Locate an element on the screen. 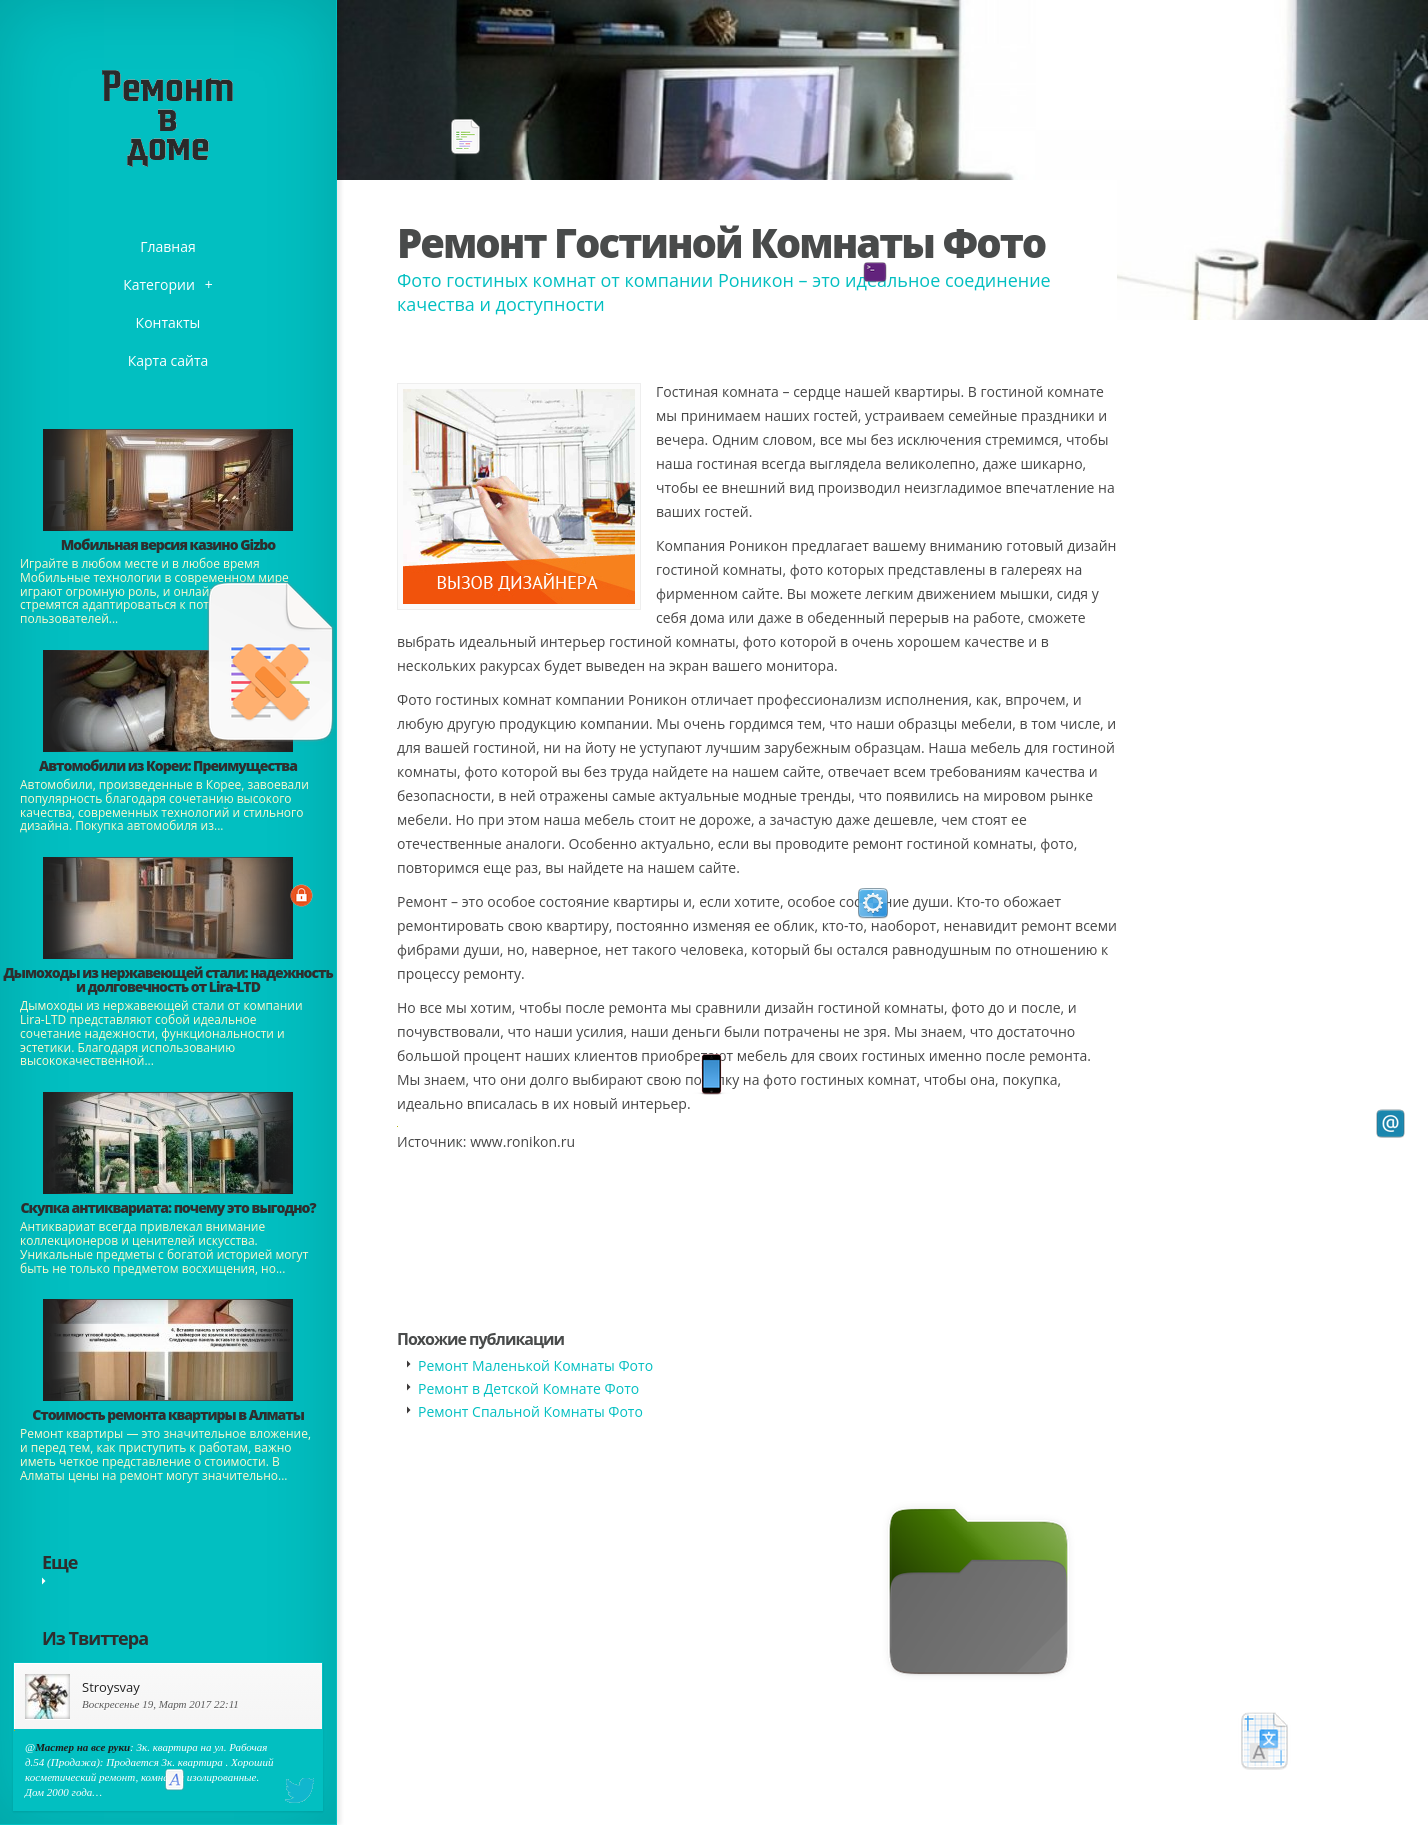 The height and width of the screenshot is (1825, 1428). windows installer package file is located at coordinates (873, 903).